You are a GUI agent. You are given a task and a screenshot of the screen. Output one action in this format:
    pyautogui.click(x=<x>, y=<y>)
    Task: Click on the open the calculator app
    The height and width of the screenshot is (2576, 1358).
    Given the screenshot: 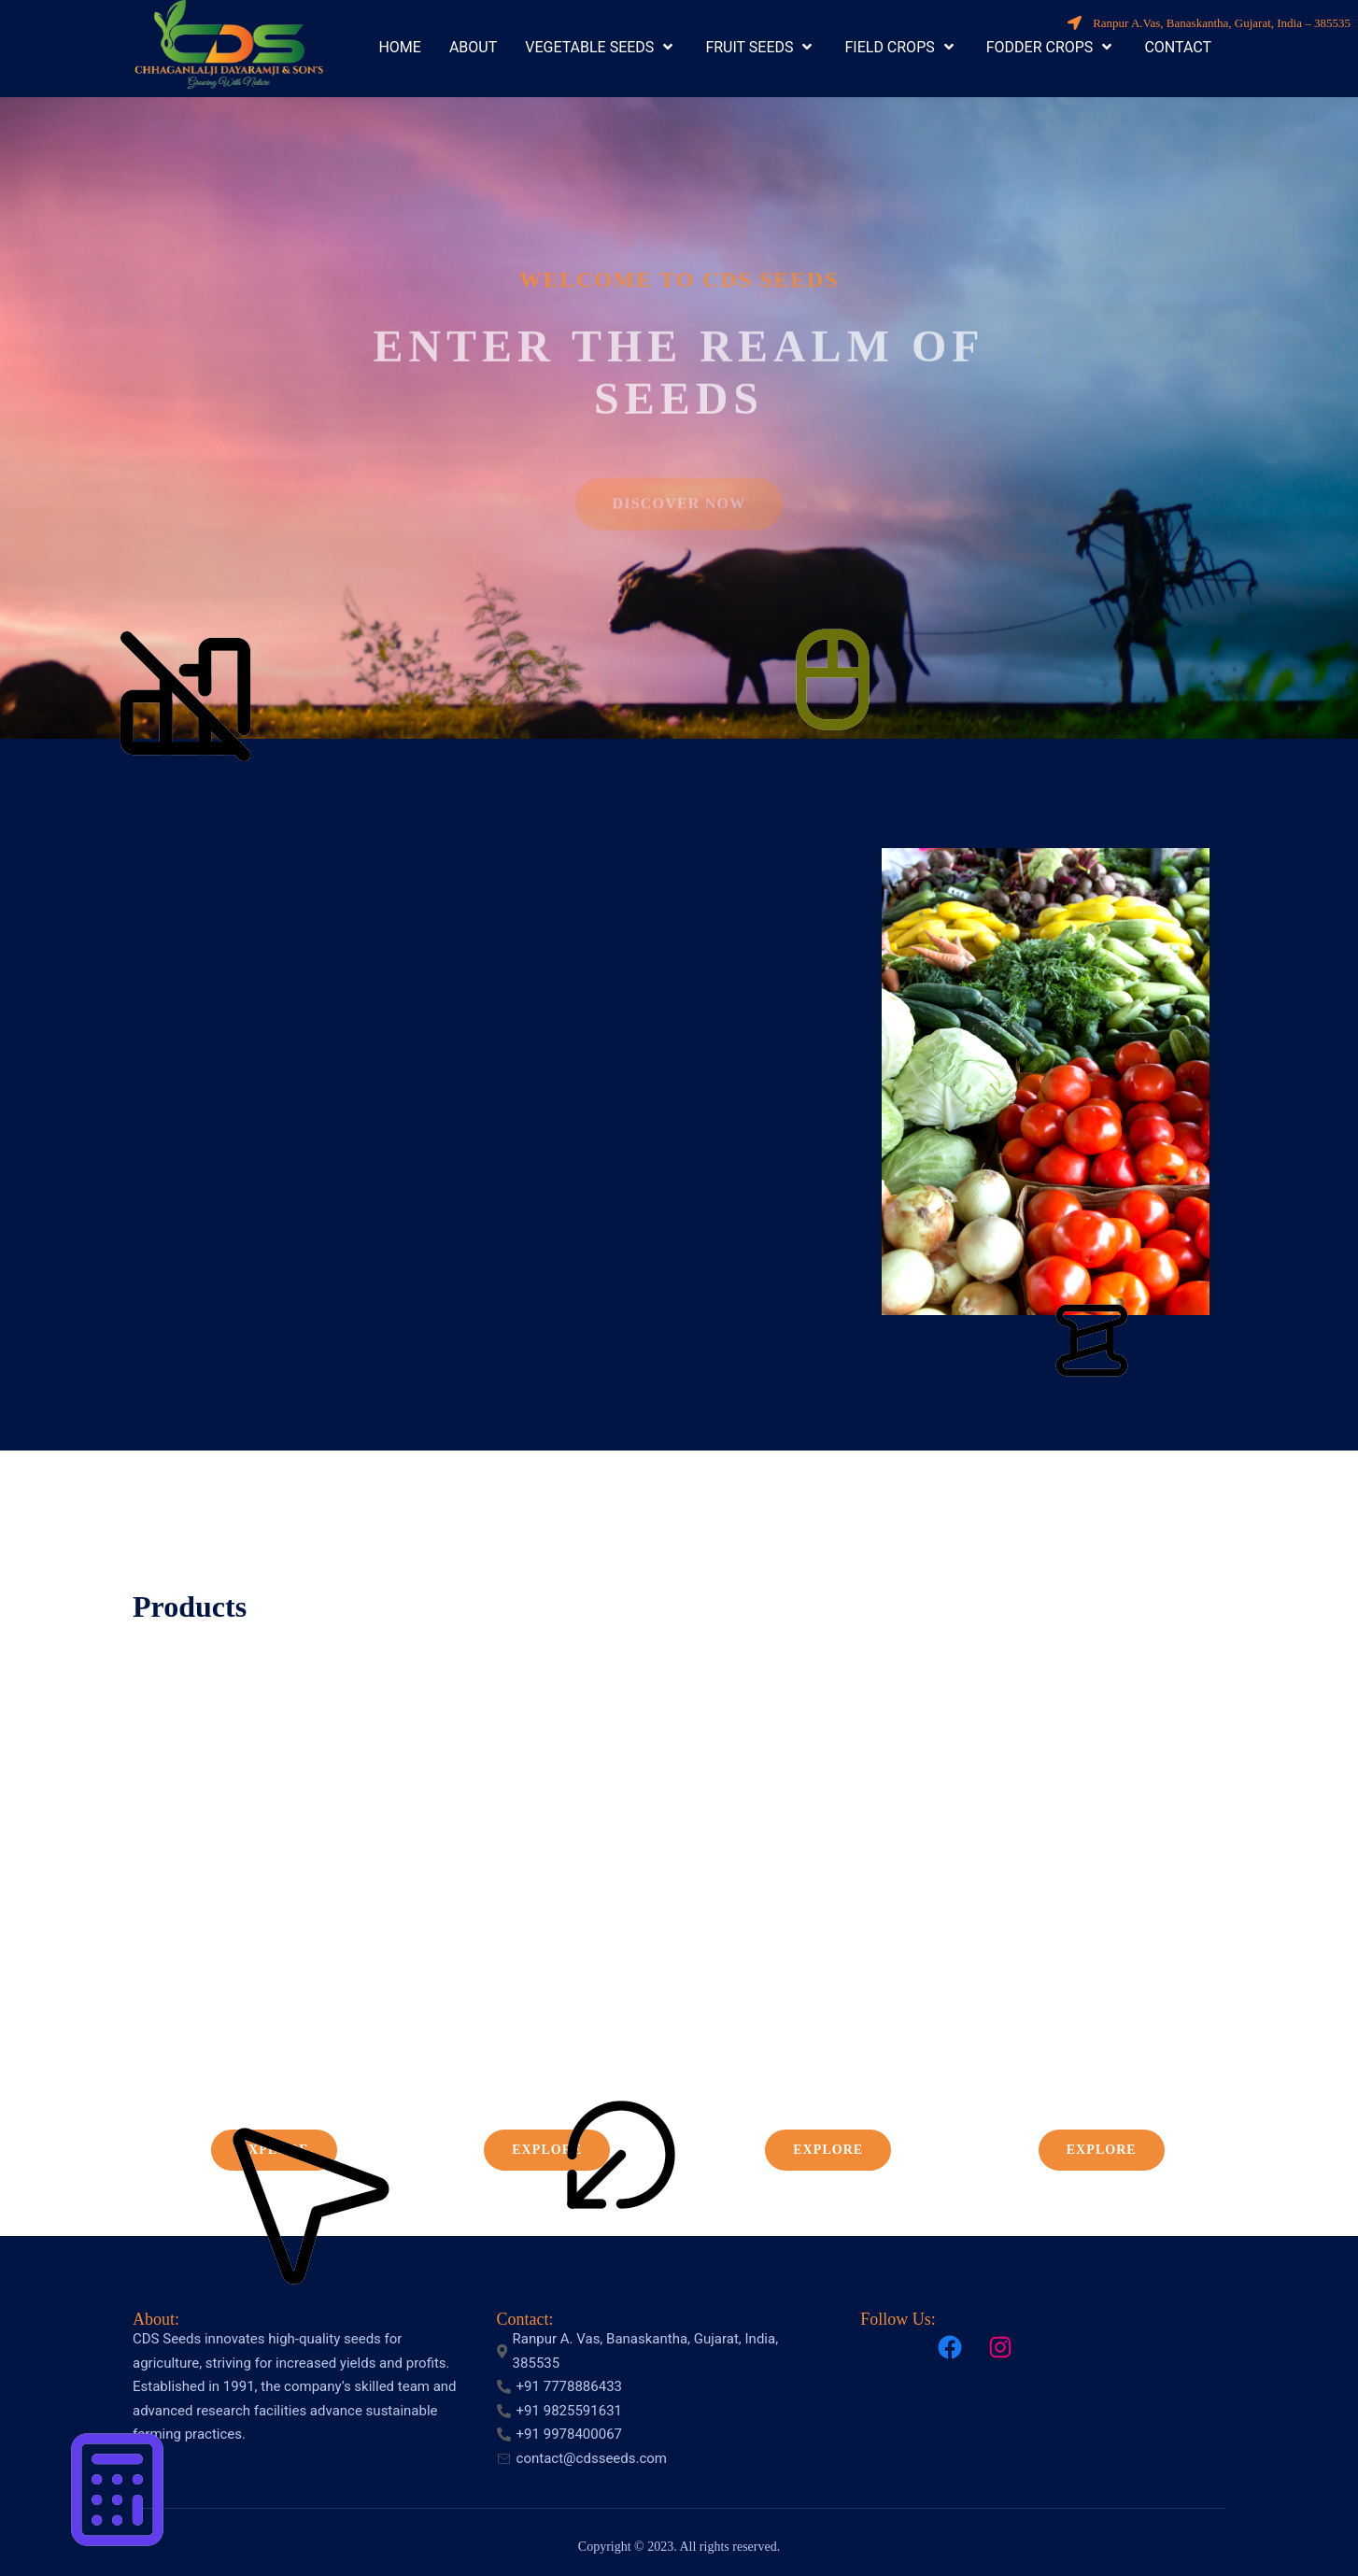 What is the action you would take?
    pyautogui.click(x=117, y=2489)
    